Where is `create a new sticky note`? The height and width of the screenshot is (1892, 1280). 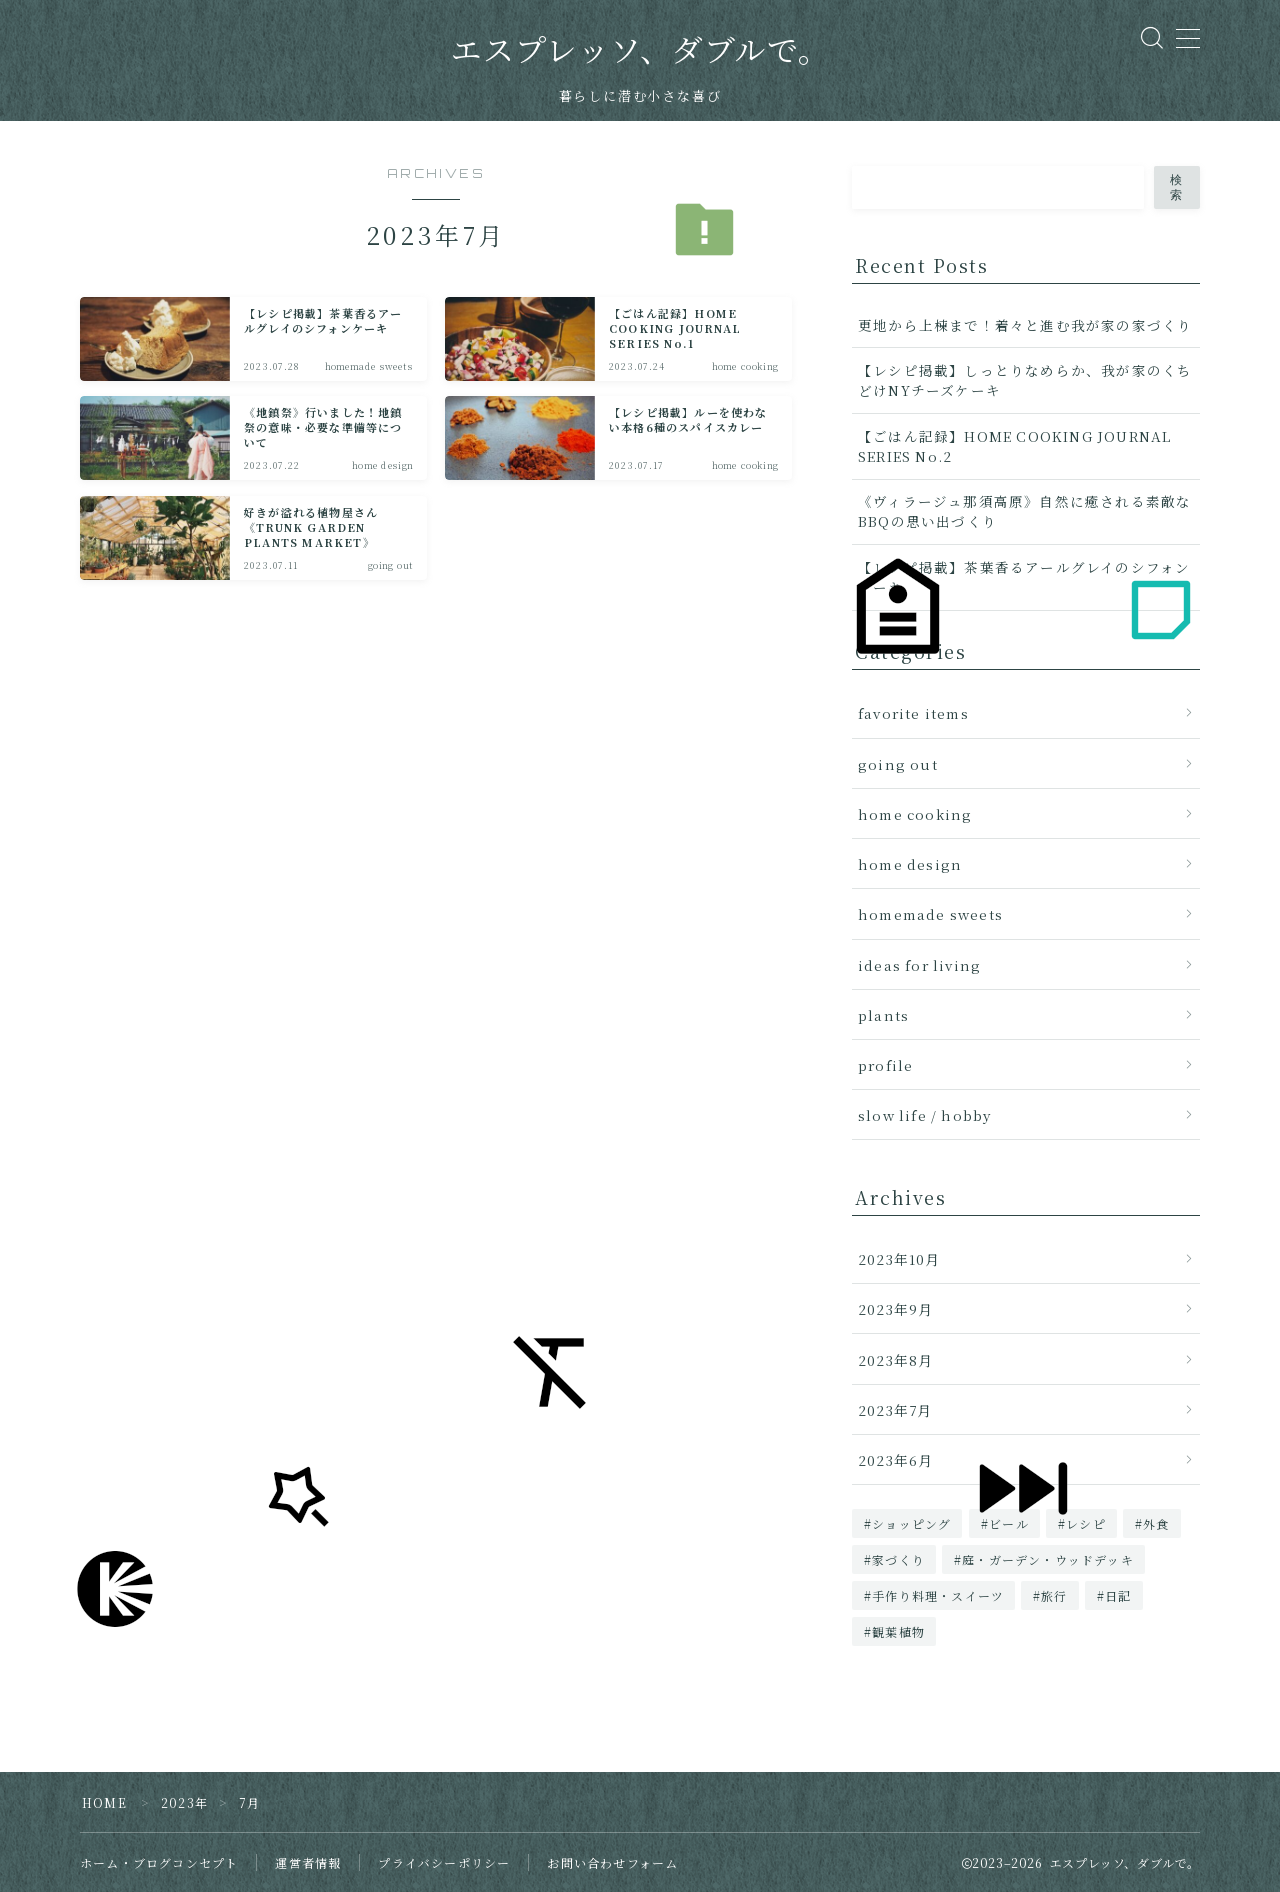
create a new sticky note is located at coordinates (1161, 610).